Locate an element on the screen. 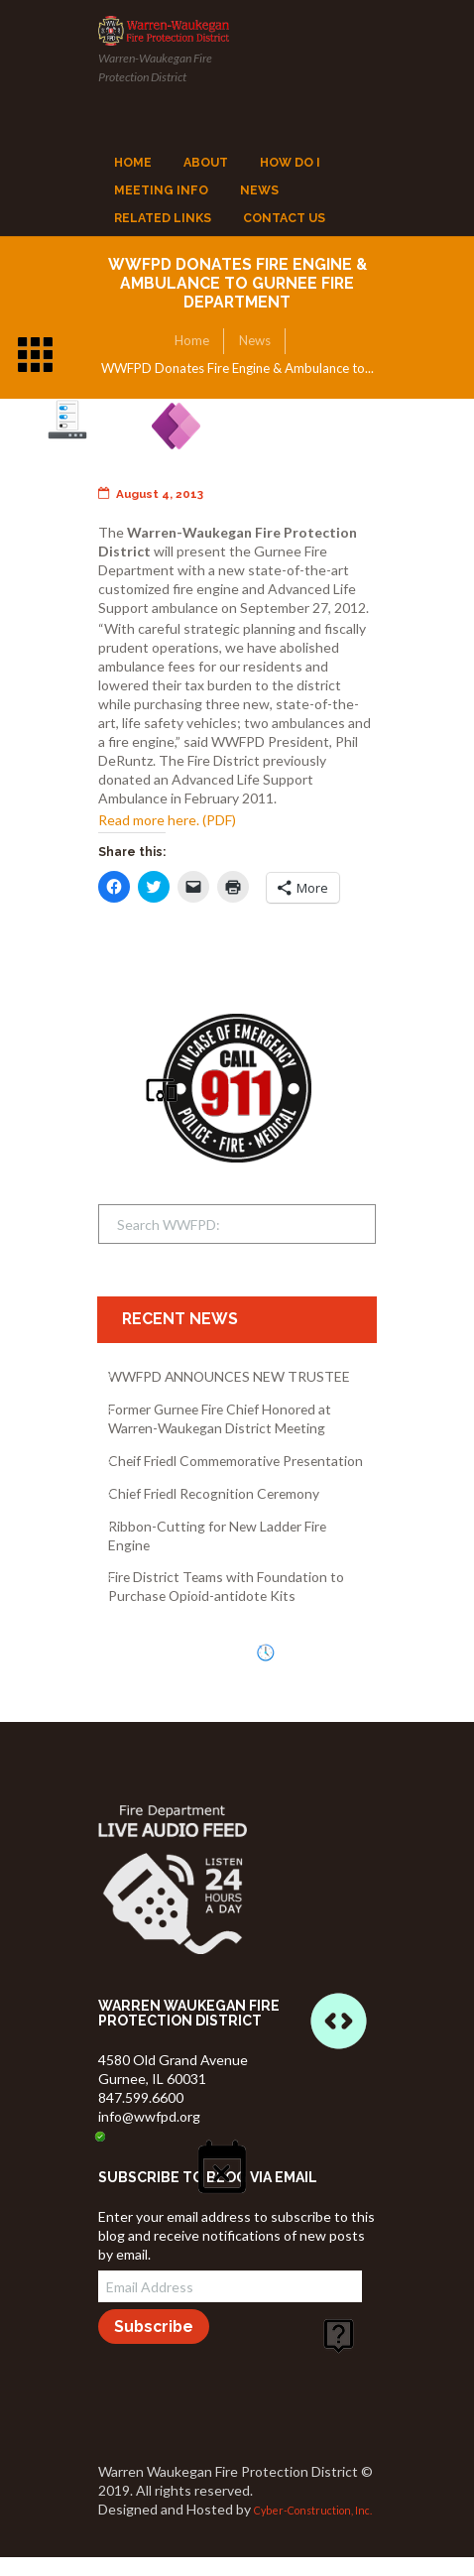 This screenshot has width=474, height=2576. open the app drawer or menu is located at coordinates (35, 354).